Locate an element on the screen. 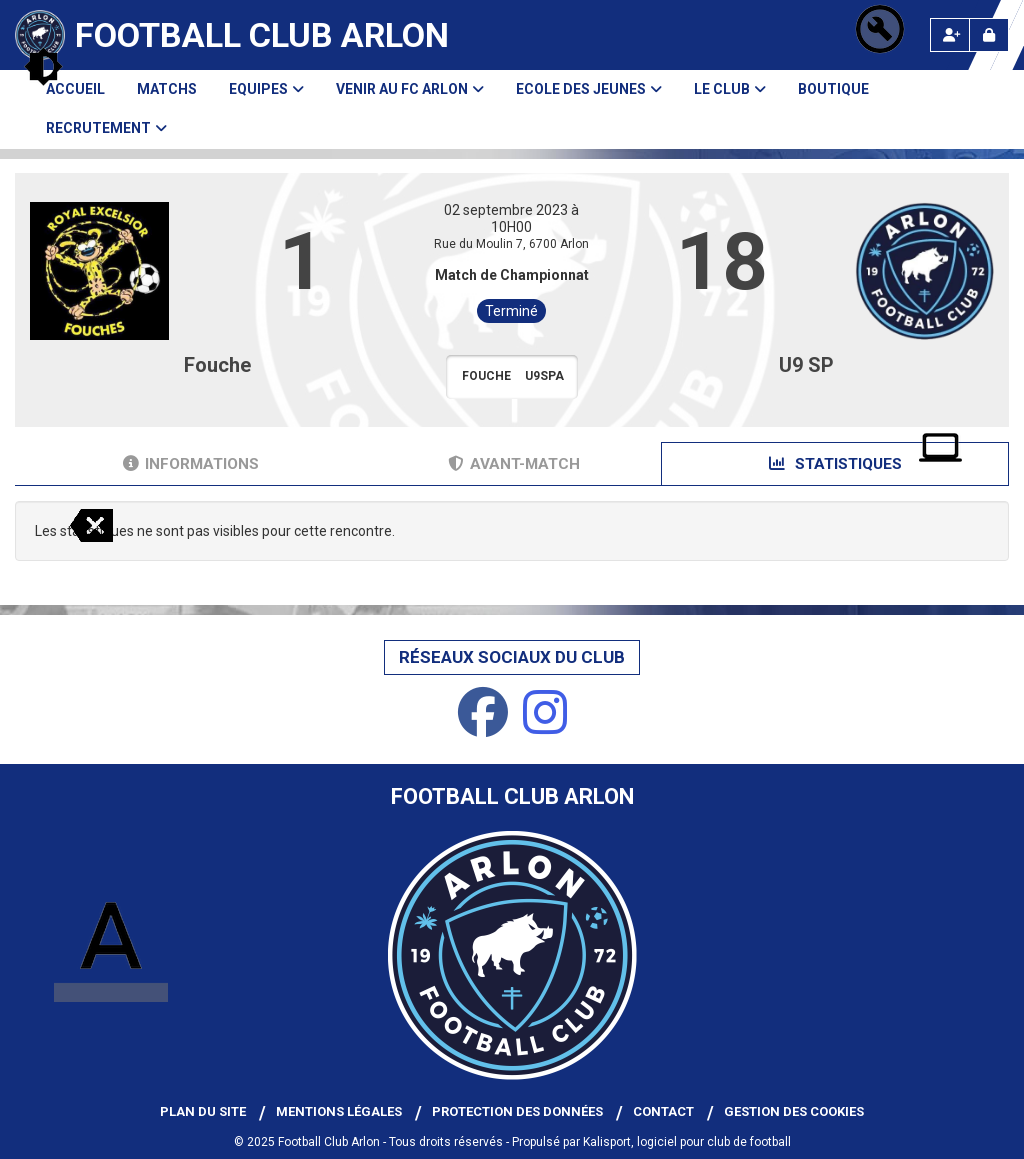 The width and height of the screenshot is (1024, 1159). access laptop or computer settings is located at coordinates (940, 447).